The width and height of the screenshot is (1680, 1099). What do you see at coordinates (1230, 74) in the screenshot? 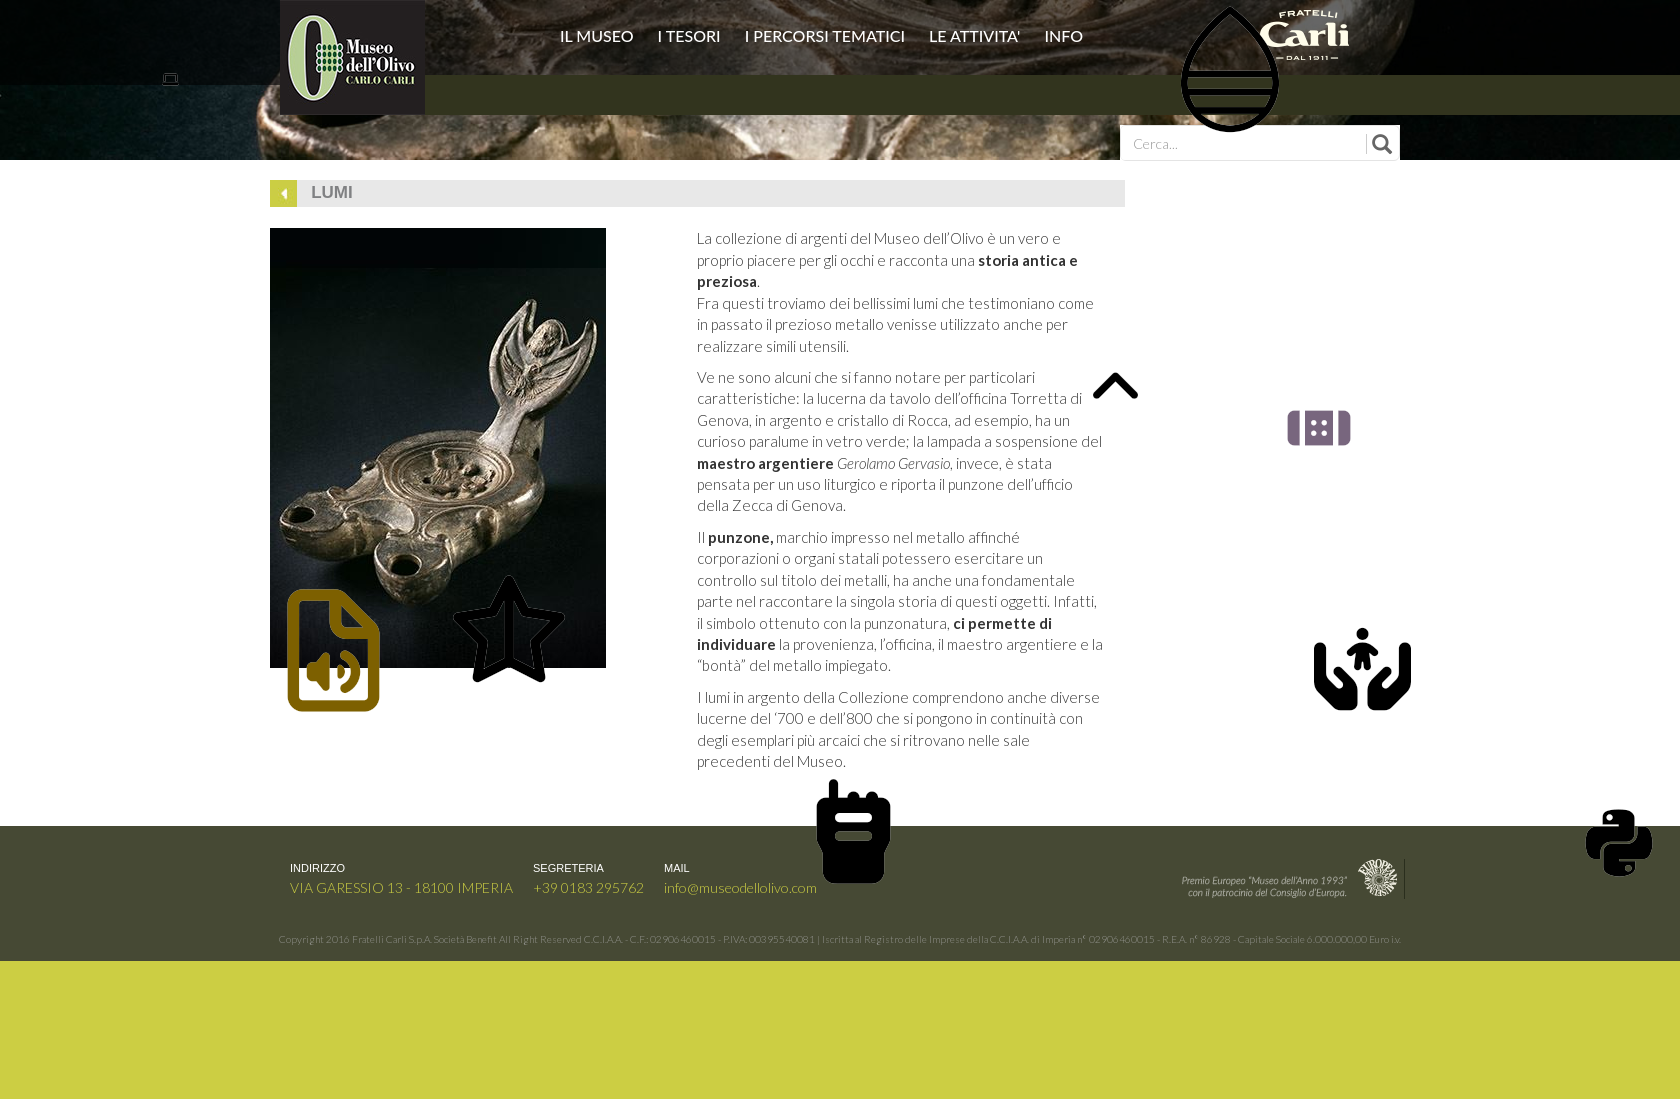
I see `adjust fill level or capacity` at bounding box center [1230, 74].